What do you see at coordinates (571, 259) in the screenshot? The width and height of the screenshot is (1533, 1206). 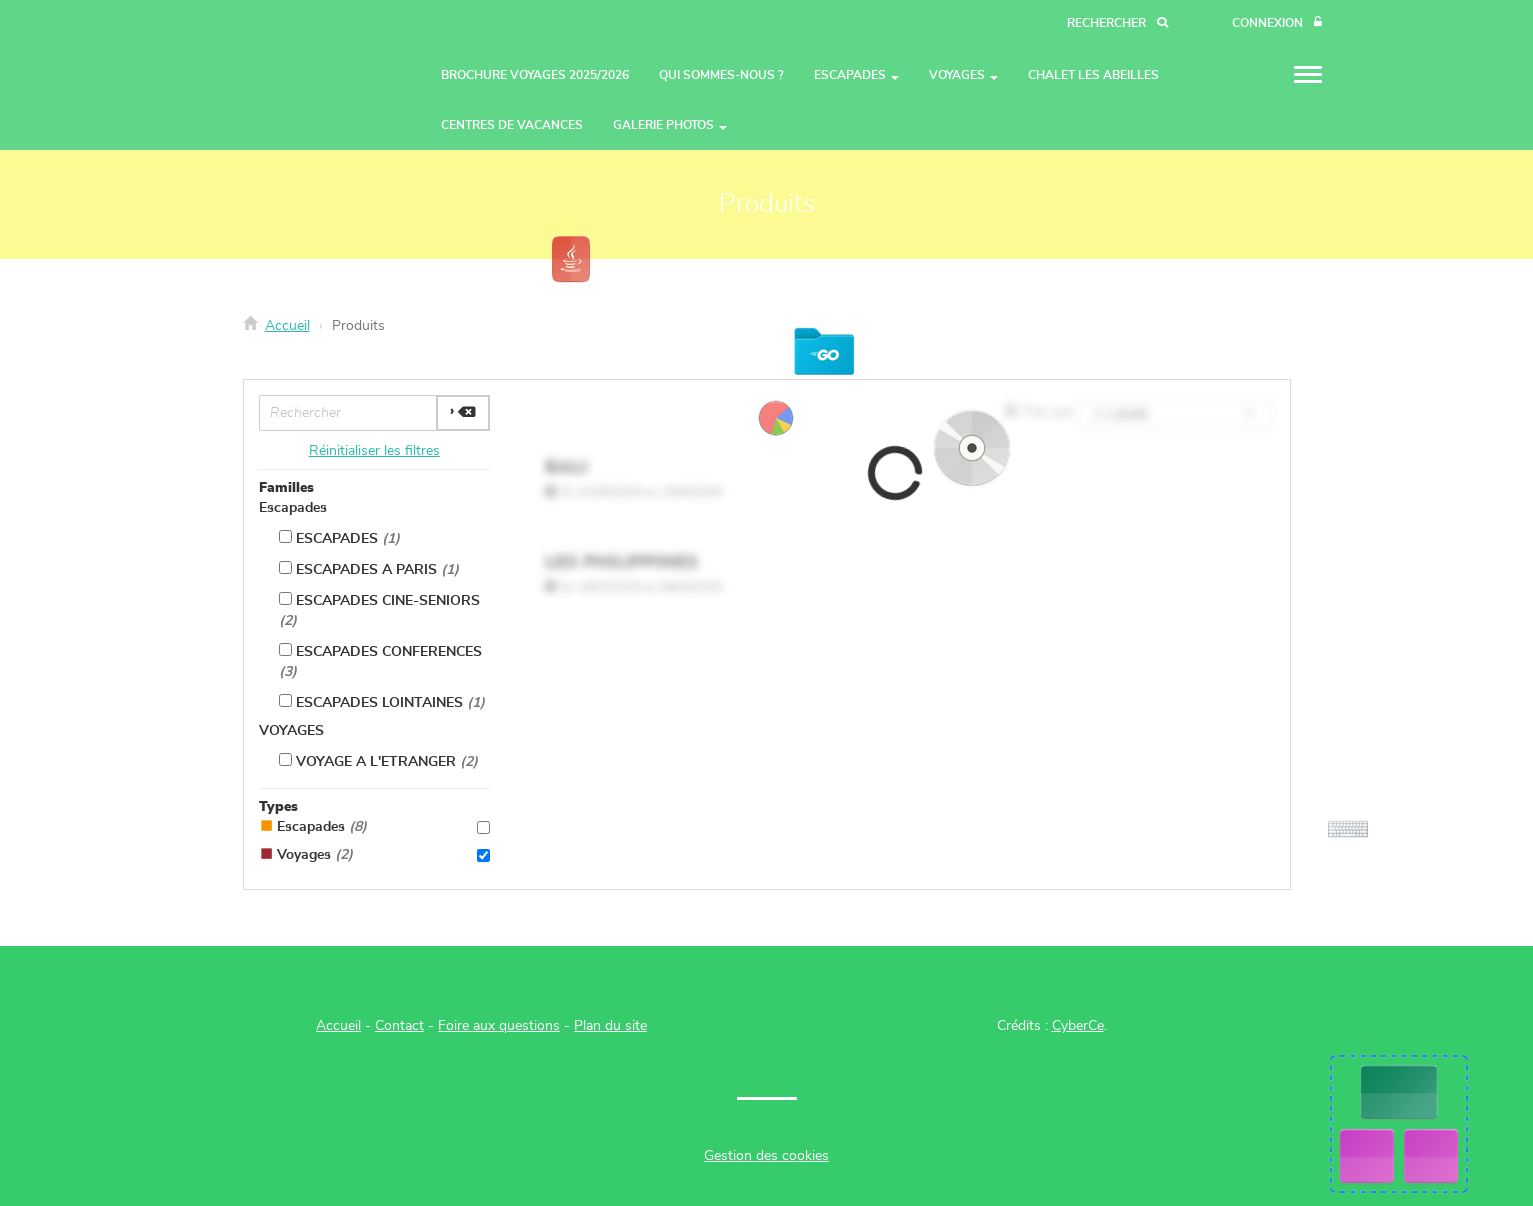 I see `a java source code file` at bounding box center [571, 259].